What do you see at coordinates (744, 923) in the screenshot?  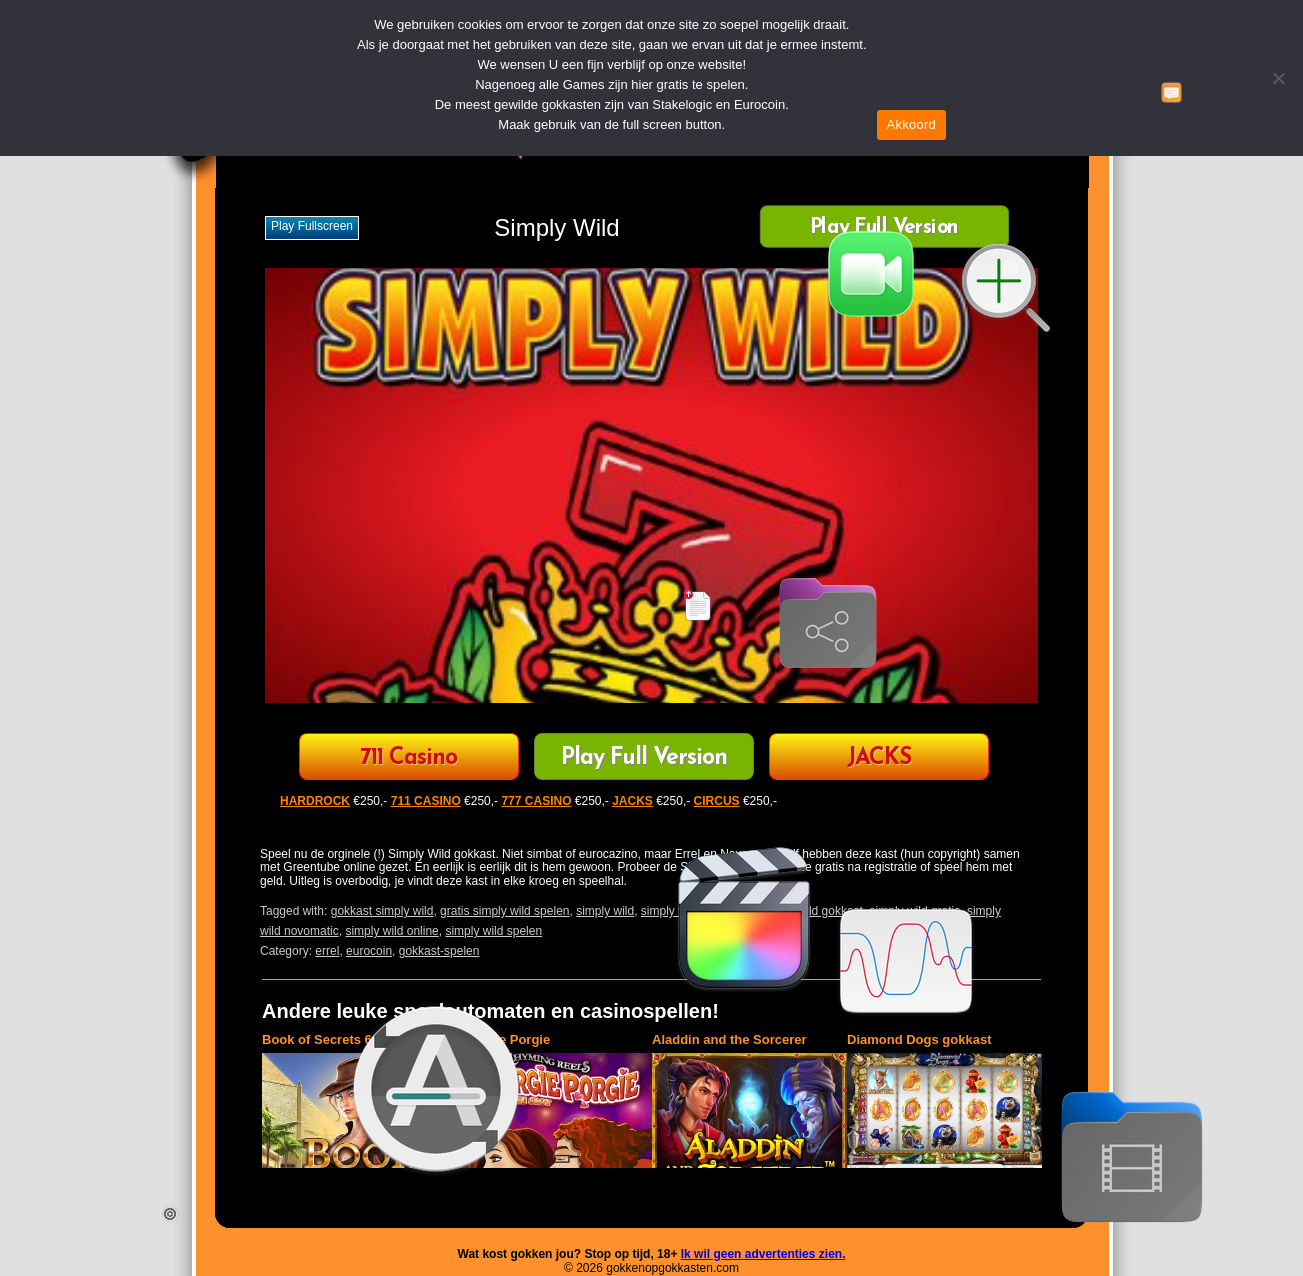 I see `open Final Cut Pro video editing application` at bounding box center [744, 923].